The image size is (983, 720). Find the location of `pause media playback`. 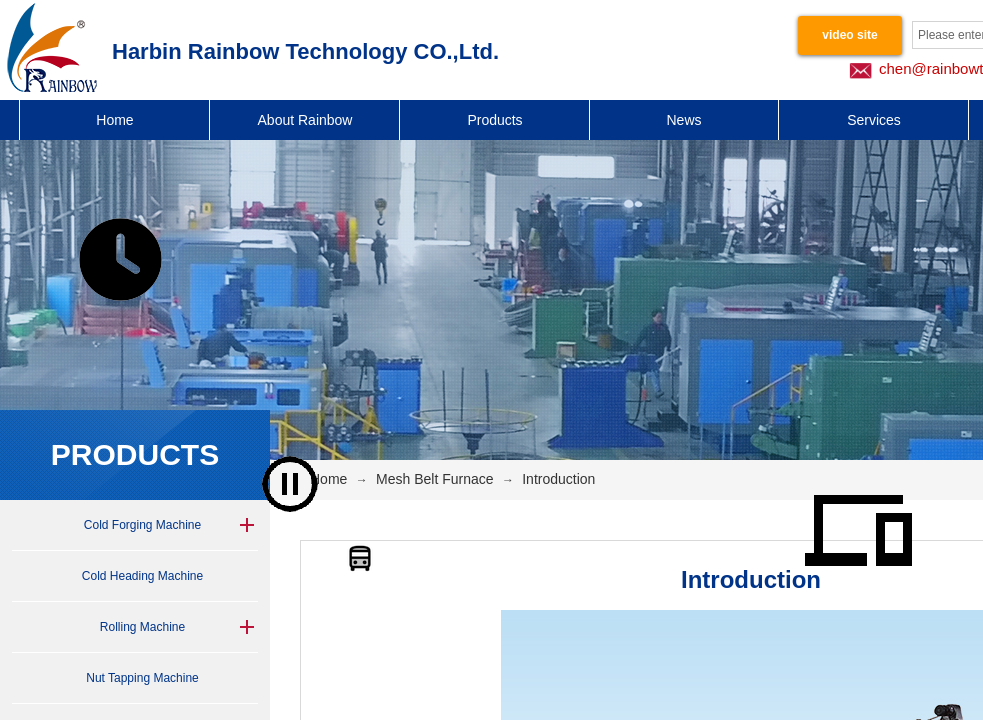

pause media playback is located at coordinates (290, 484).